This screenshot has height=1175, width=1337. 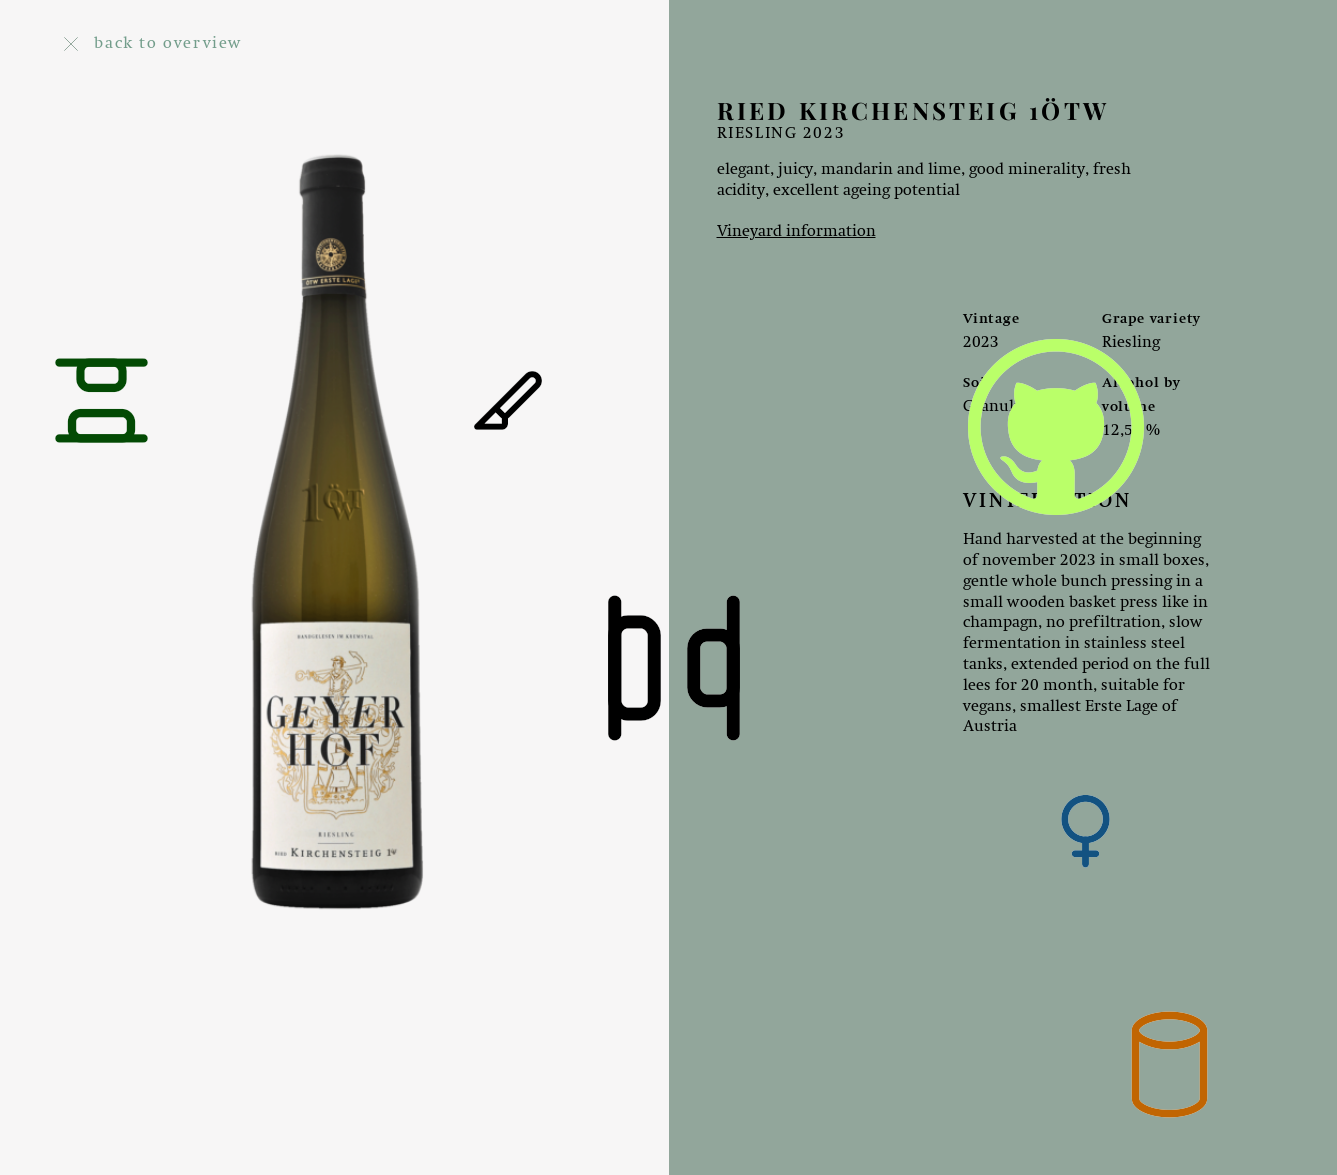 I want to click on slice or cut selected content, so click(x=508, y=402).